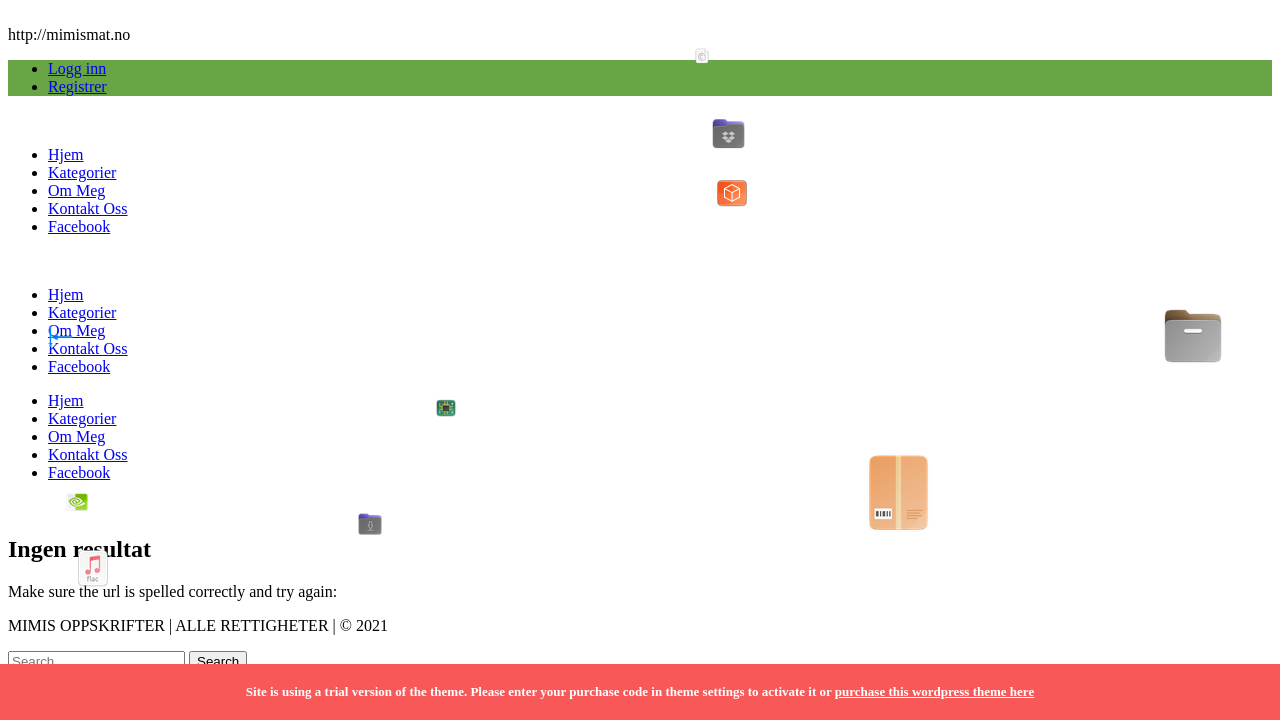  What do you see at coordinates (728, 133) in the screenshot?
I see `open your dropbox synced folder` at bounding box center [728, 133].